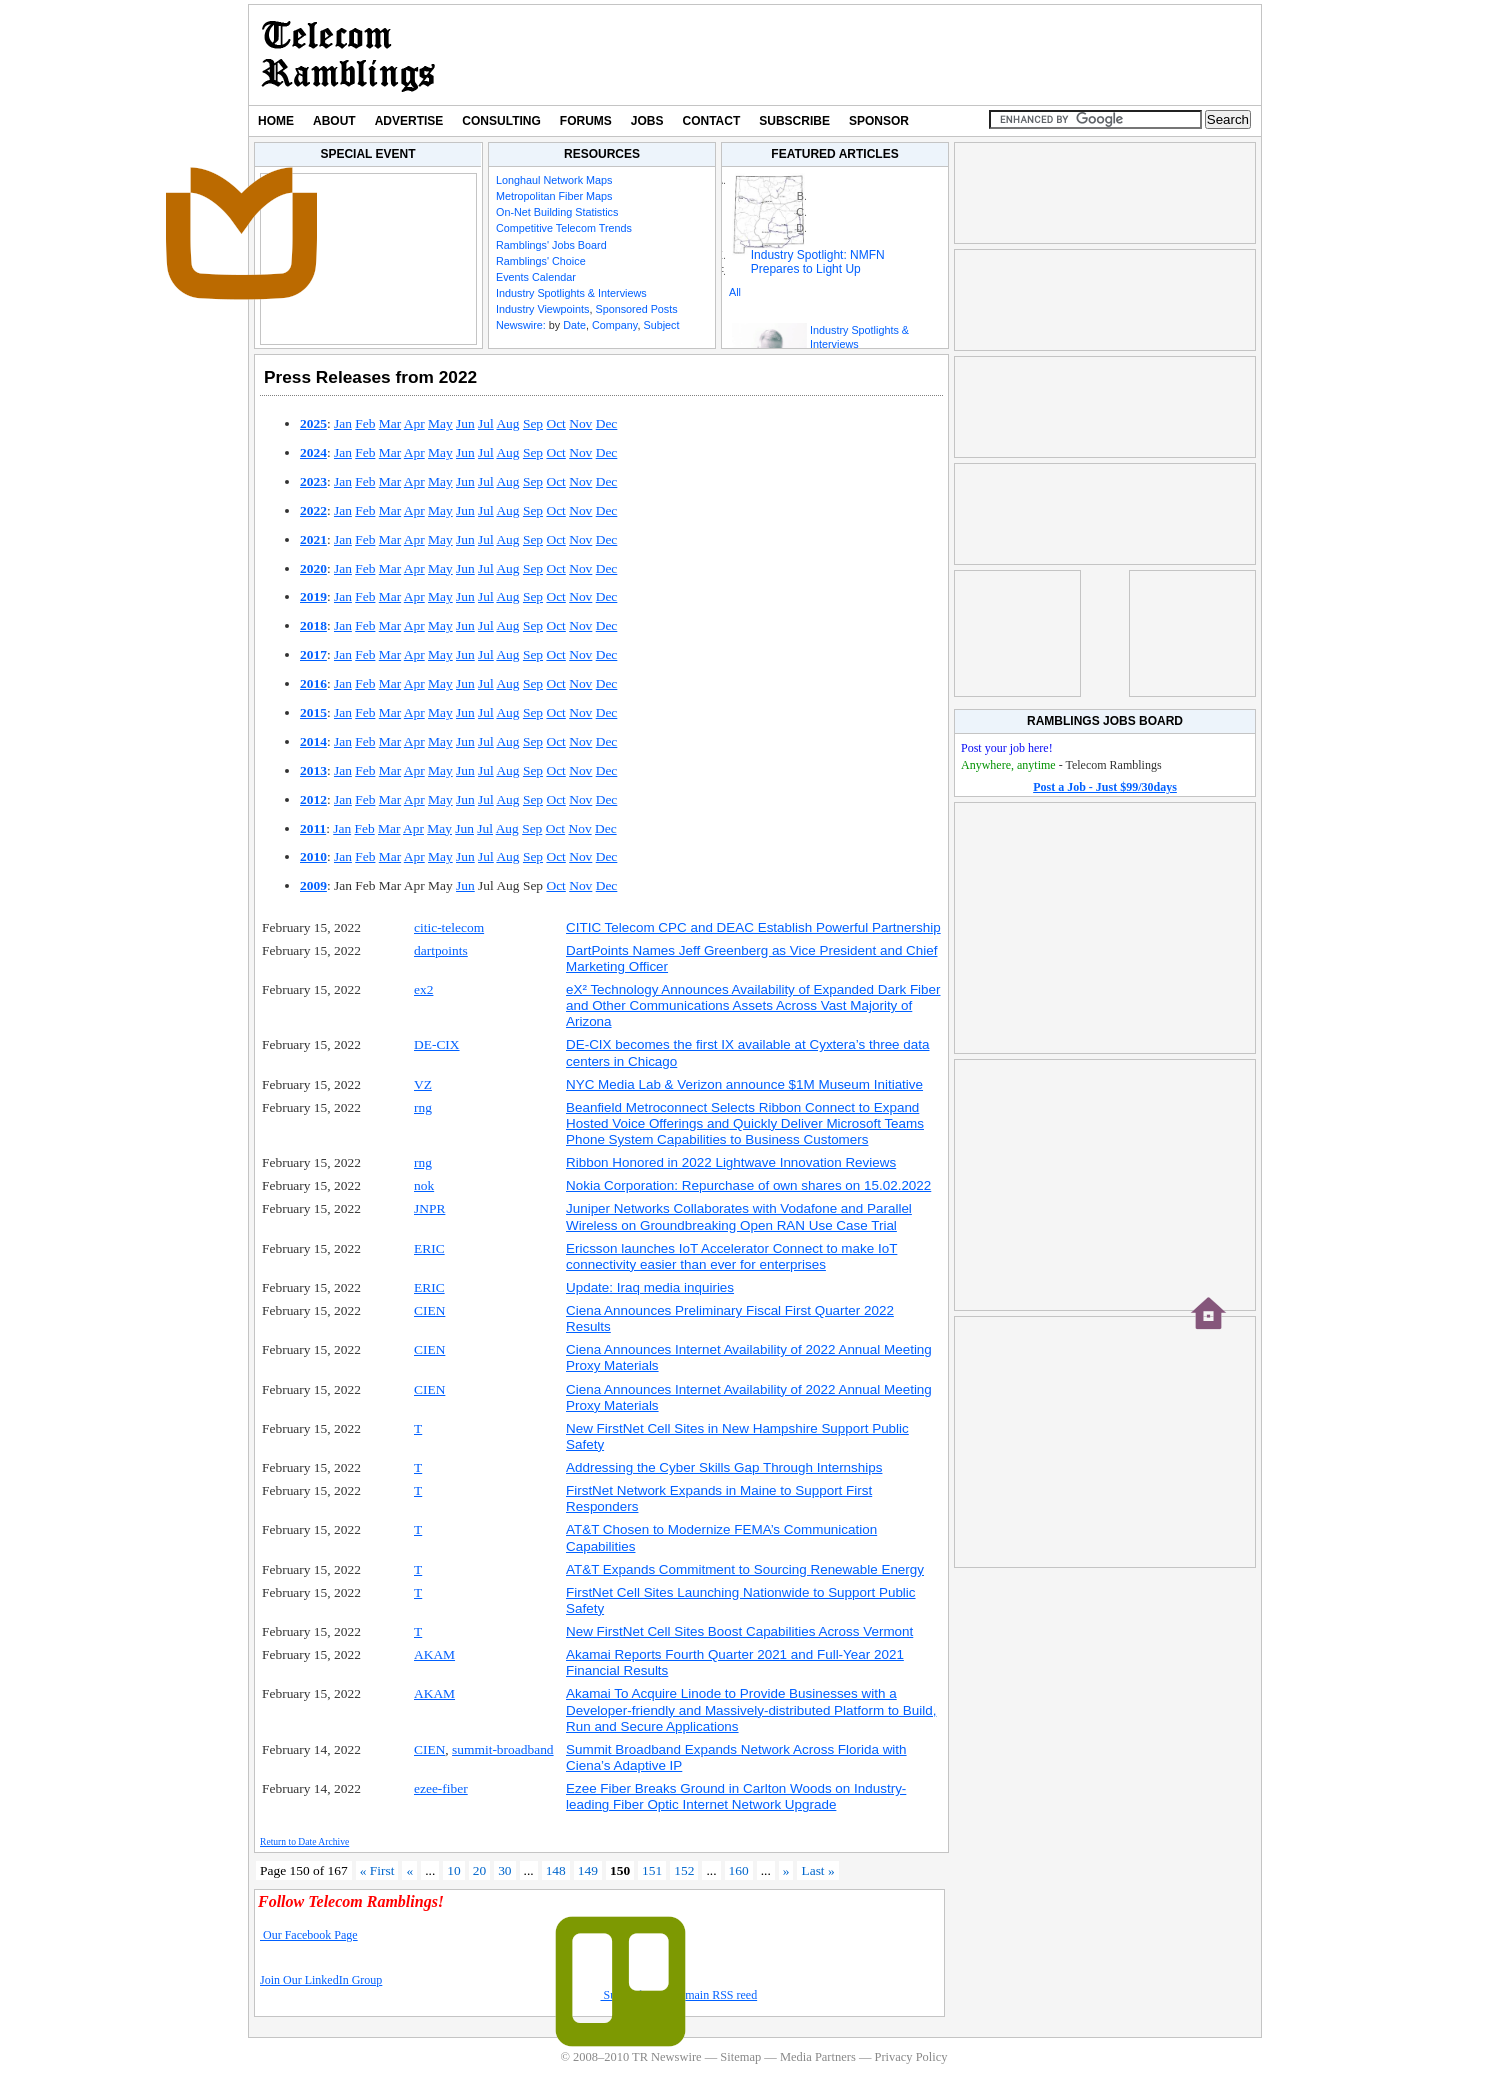 Image resolution: width=1510 pixels, height=2076 pixels. Describe the element at coordinates (620, 1981) in the screenshot. I see `open trello app` at that location.